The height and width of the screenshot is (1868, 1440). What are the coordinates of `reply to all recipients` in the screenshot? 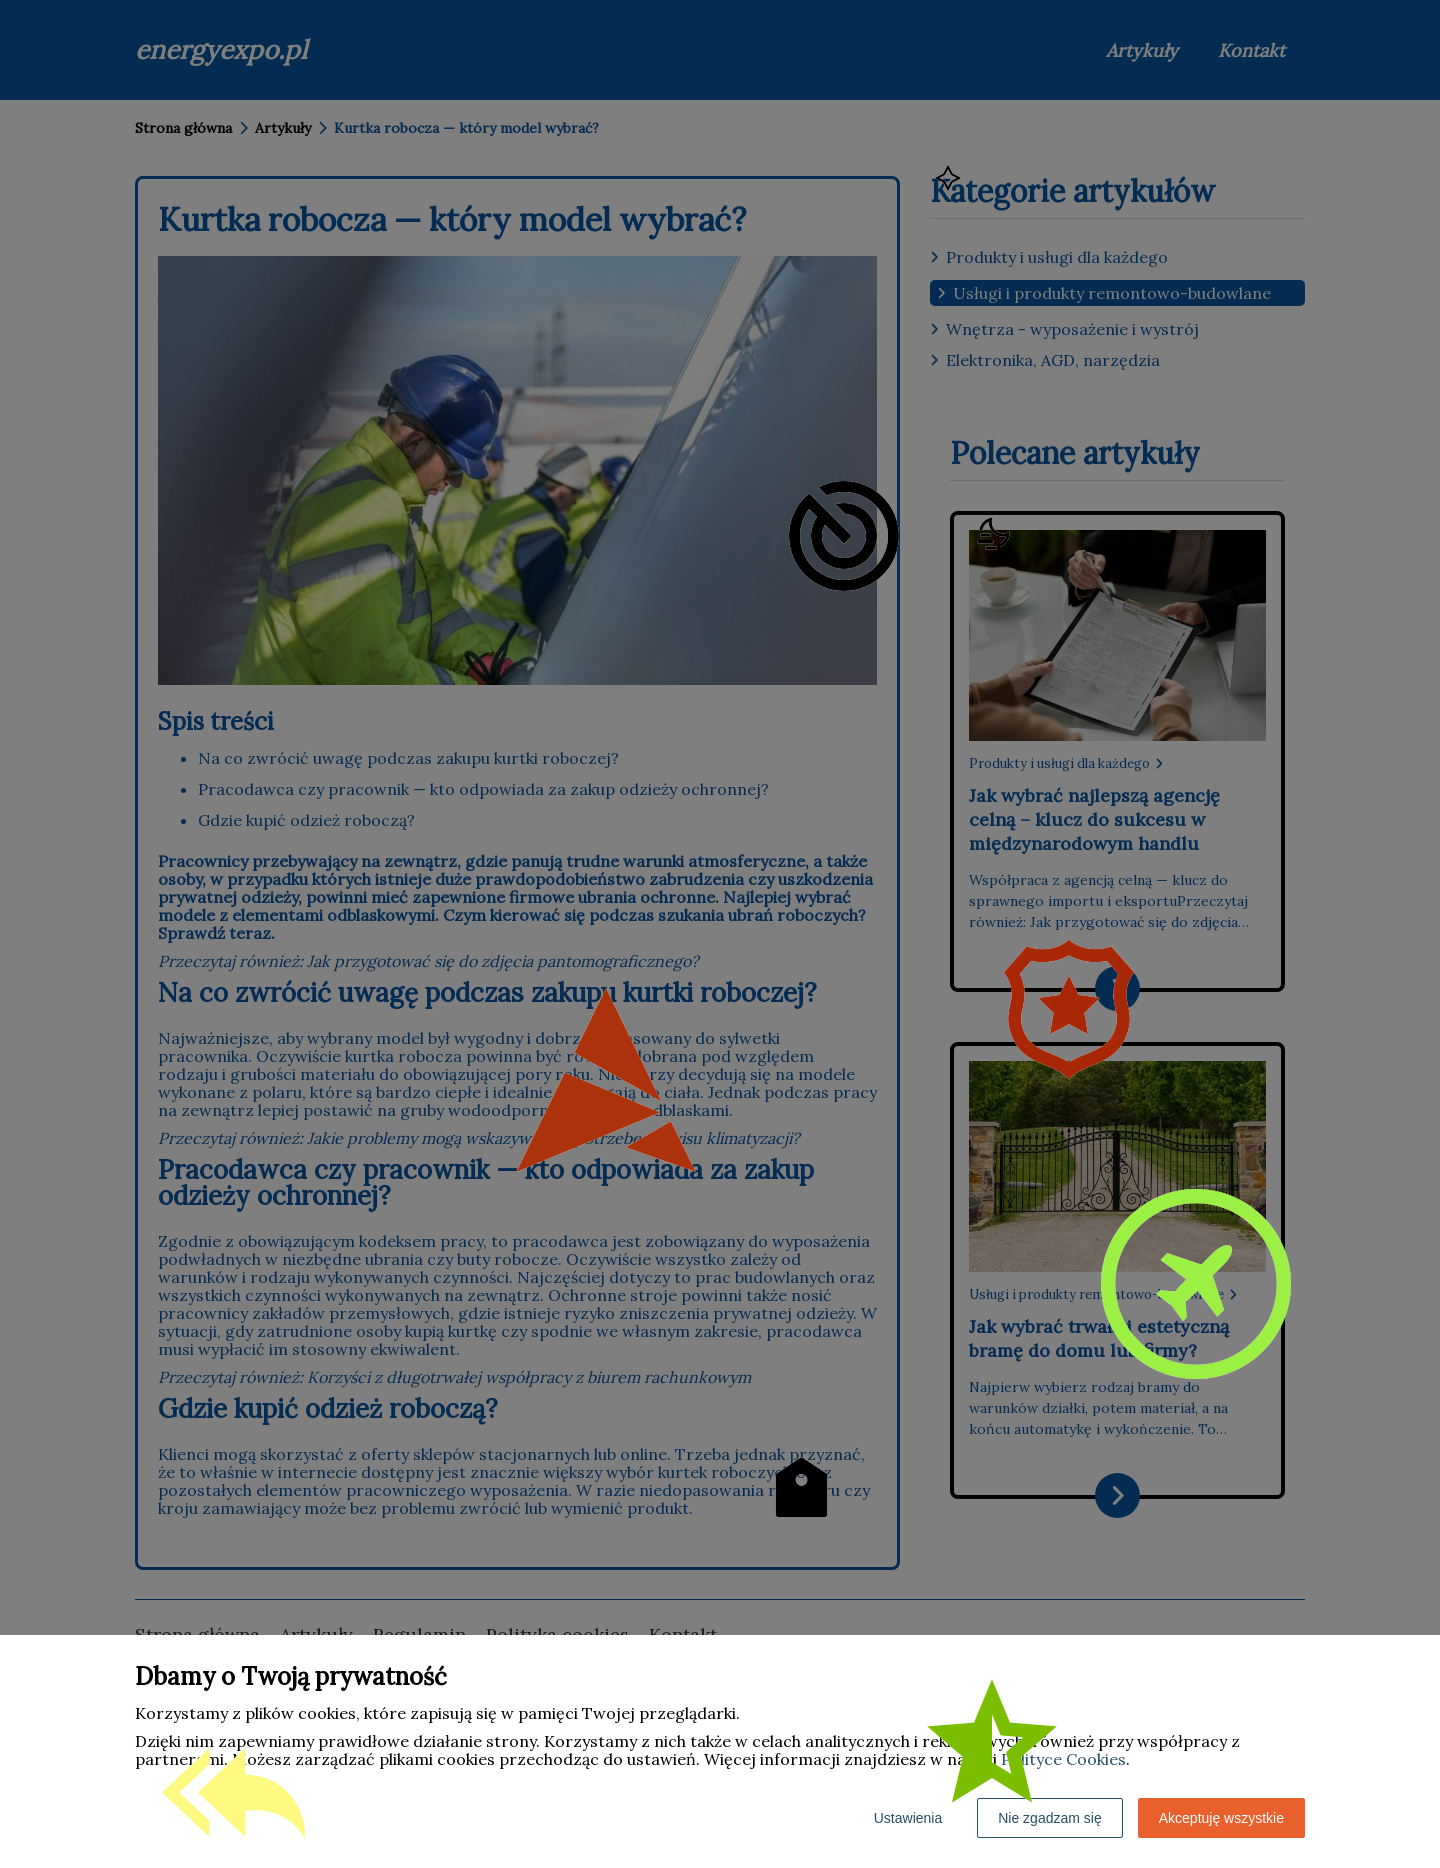 It's located at (233, 1792).